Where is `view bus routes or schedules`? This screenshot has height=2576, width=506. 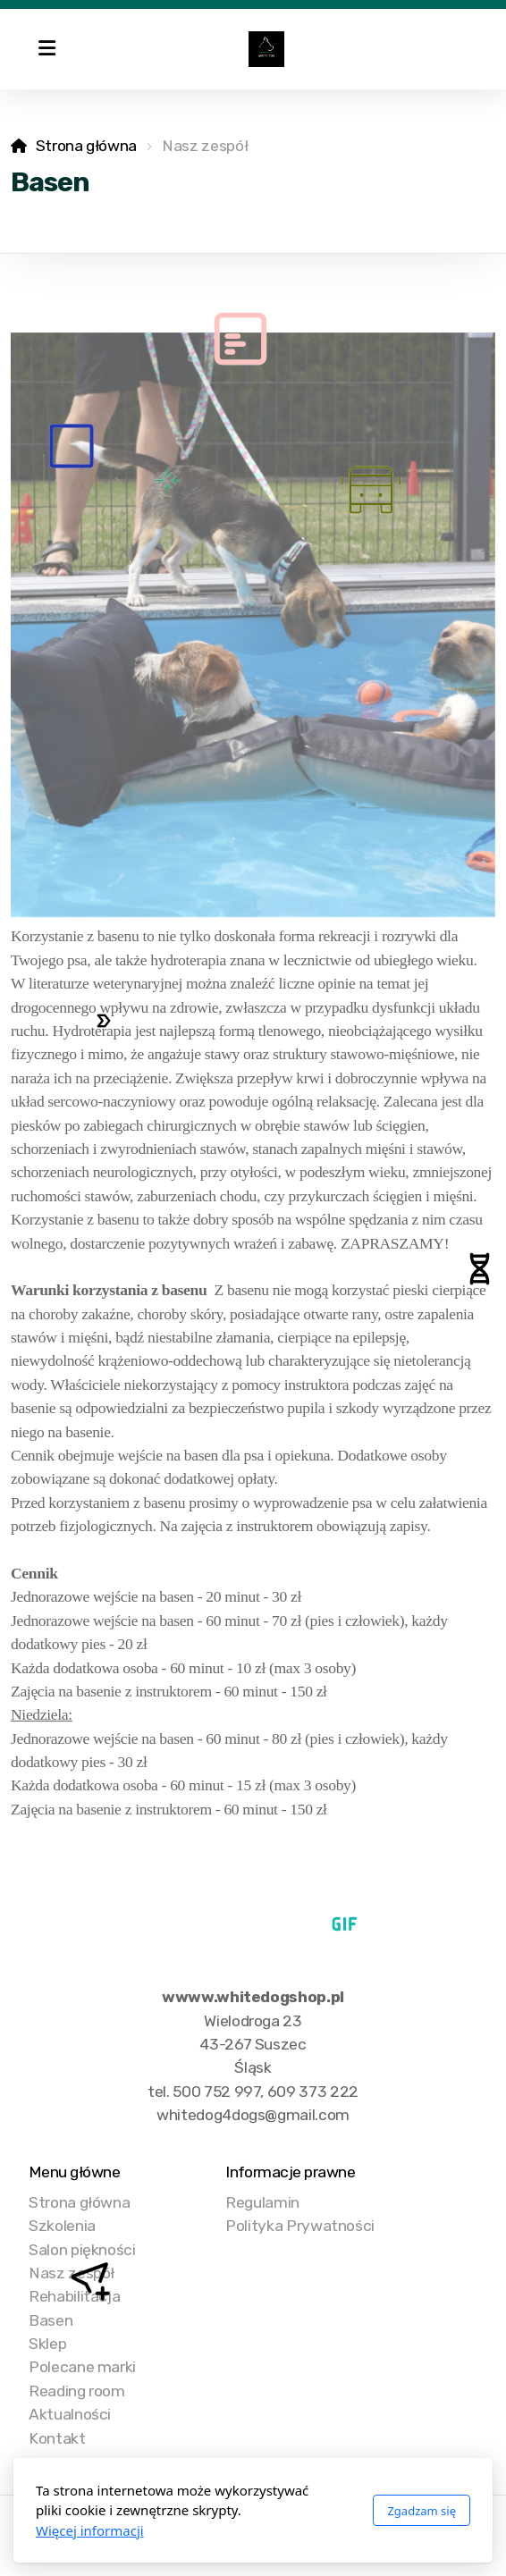 view bus routes or schedules is located at coordinates (371, 490).